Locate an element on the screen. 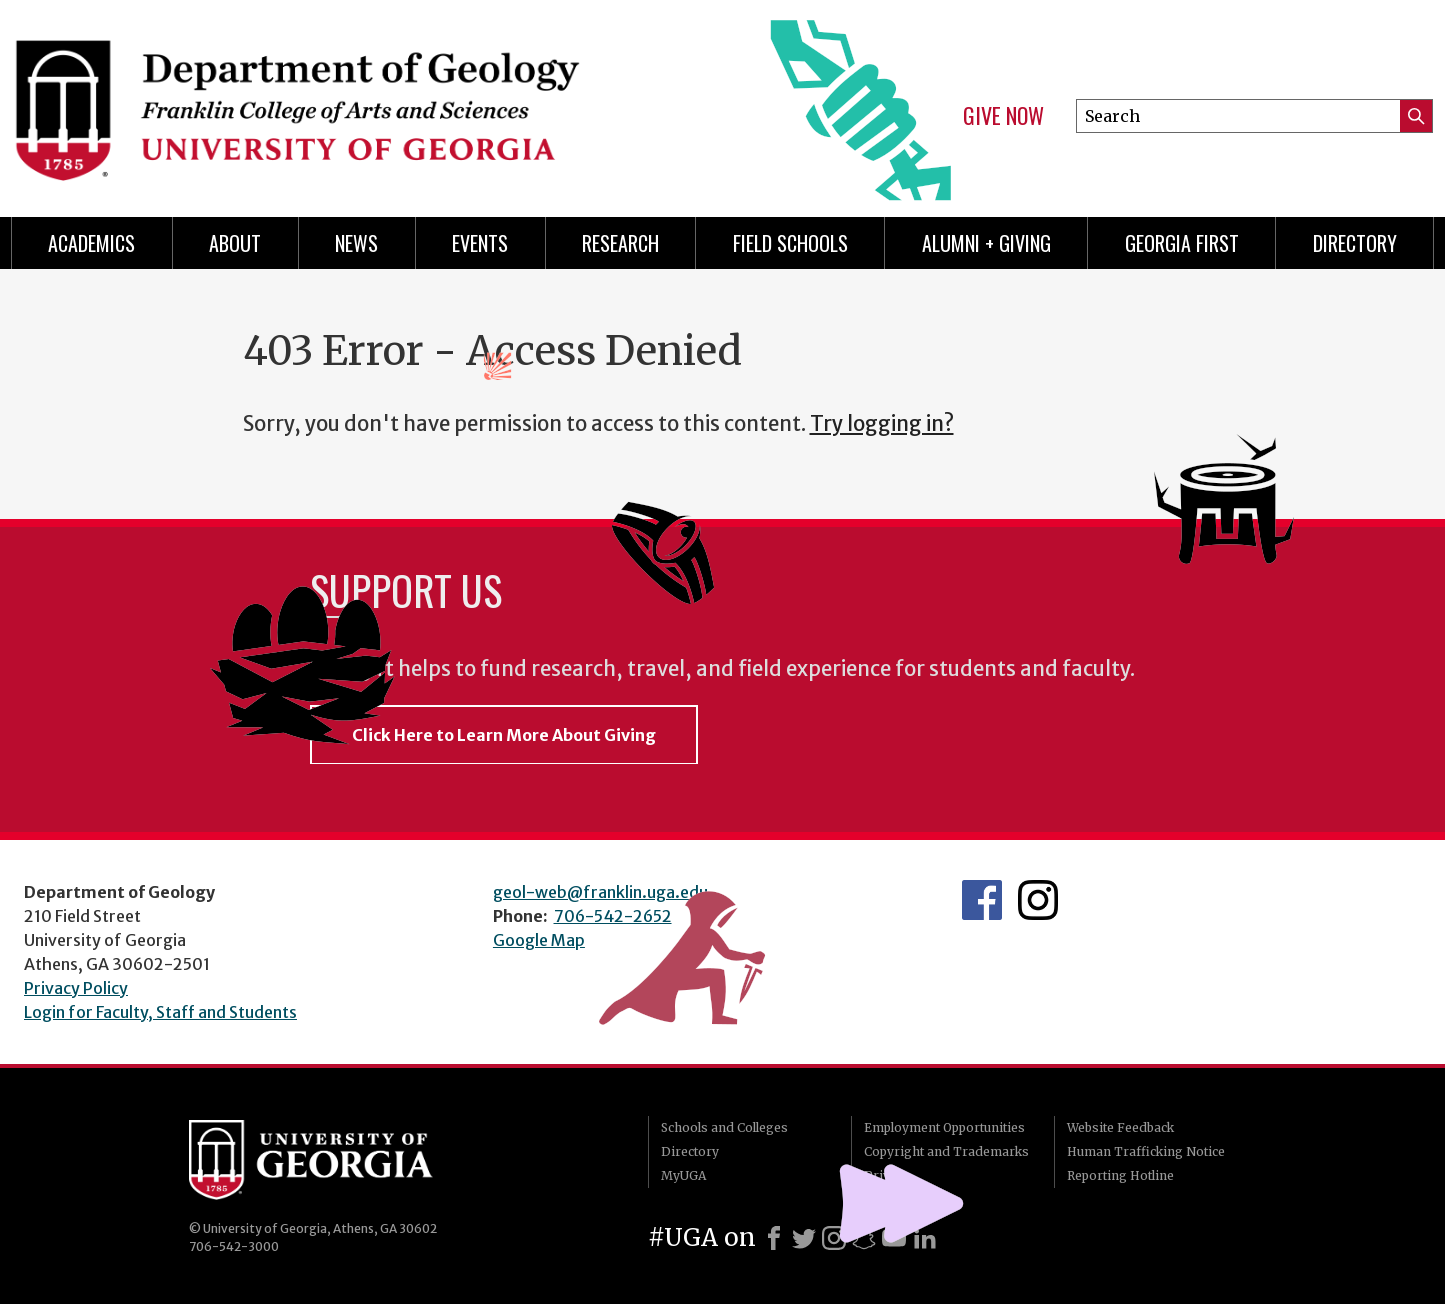 Image resolution: width=1445 pixels, height=1304 pixels. select wooden armor or helmet equipment is located at coordinates (1224, 499).